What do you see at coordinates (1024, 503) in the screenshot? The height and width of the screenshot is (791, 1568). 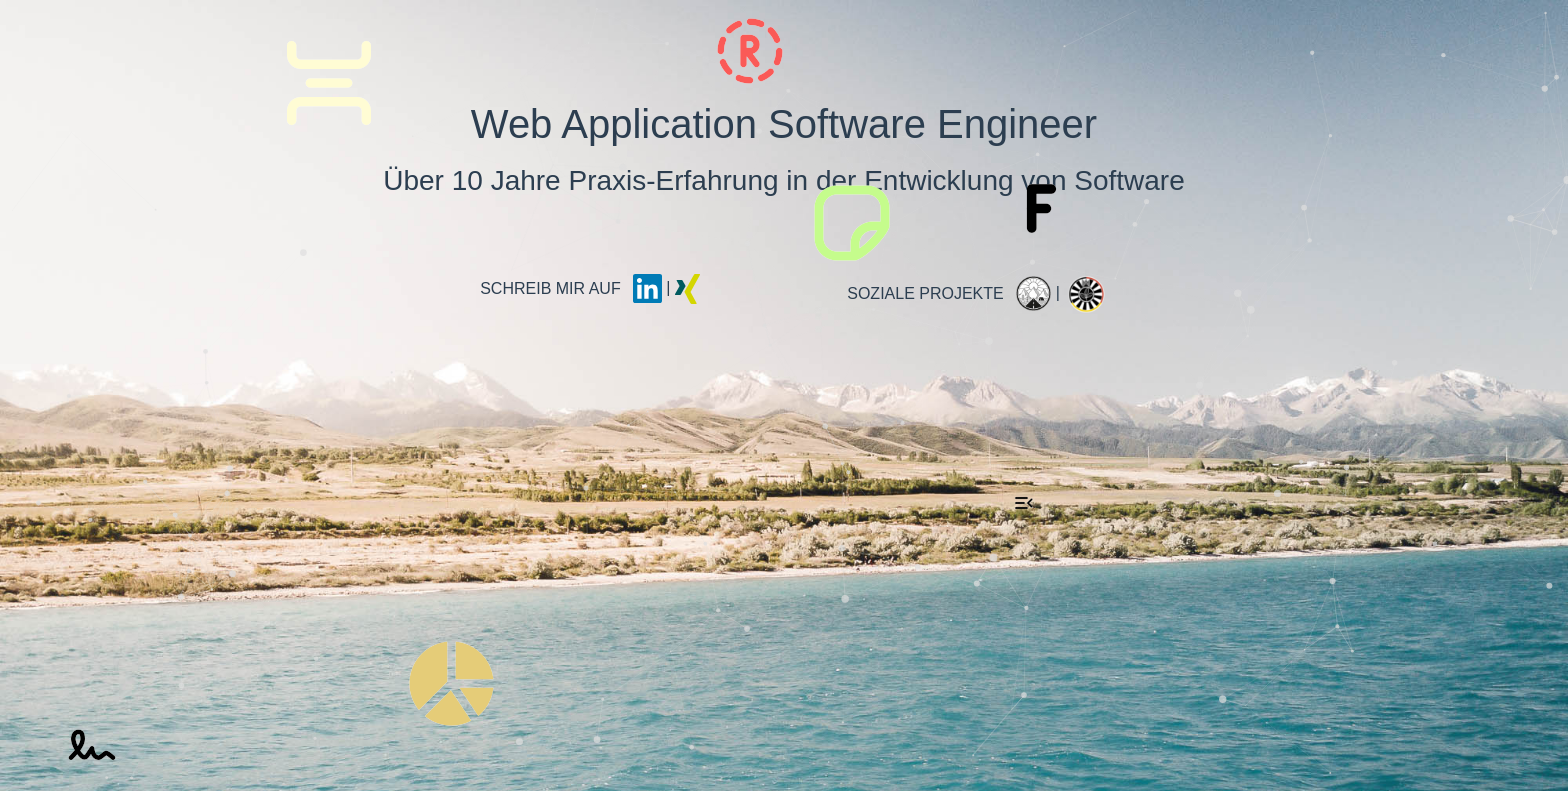 I see `collapse the navigation menu` at bounding box center [1024, 503].